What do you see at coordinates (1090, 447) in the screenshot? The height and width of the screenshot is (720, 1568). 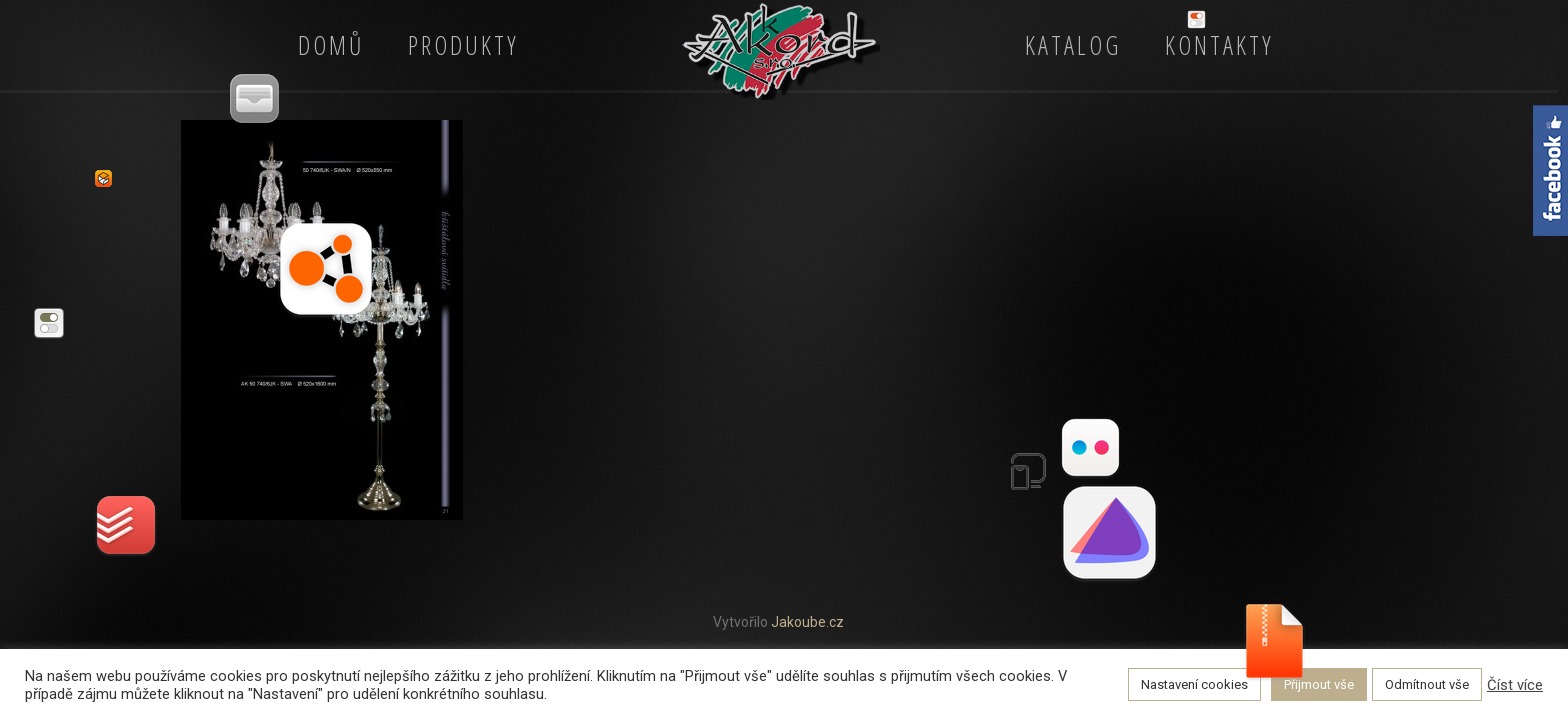 I see `open the flickr app` at bounding box center [1090, 447].